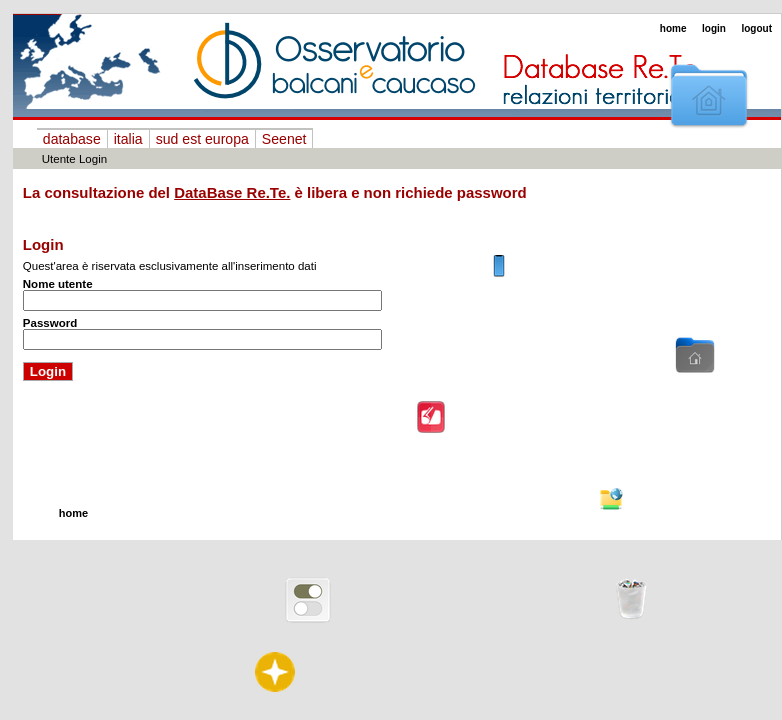  What do you see at coordinates (308, 600) in the screenshot?
I see `open desktop preferences or settings` at bounding box center [308, 600].